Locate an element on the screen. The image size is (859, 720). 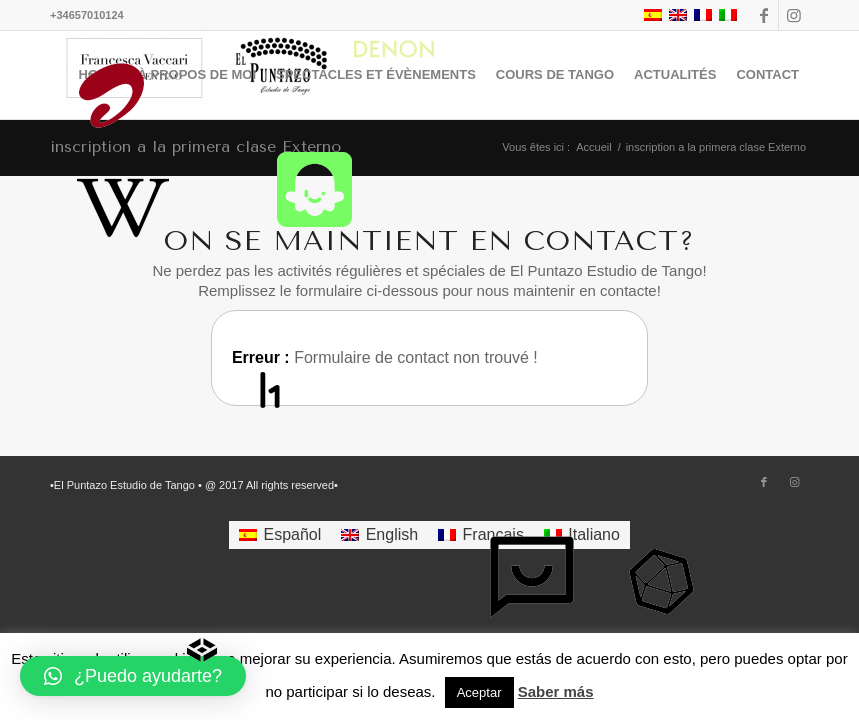
airtel app or service is located at coordinates (111, 95).